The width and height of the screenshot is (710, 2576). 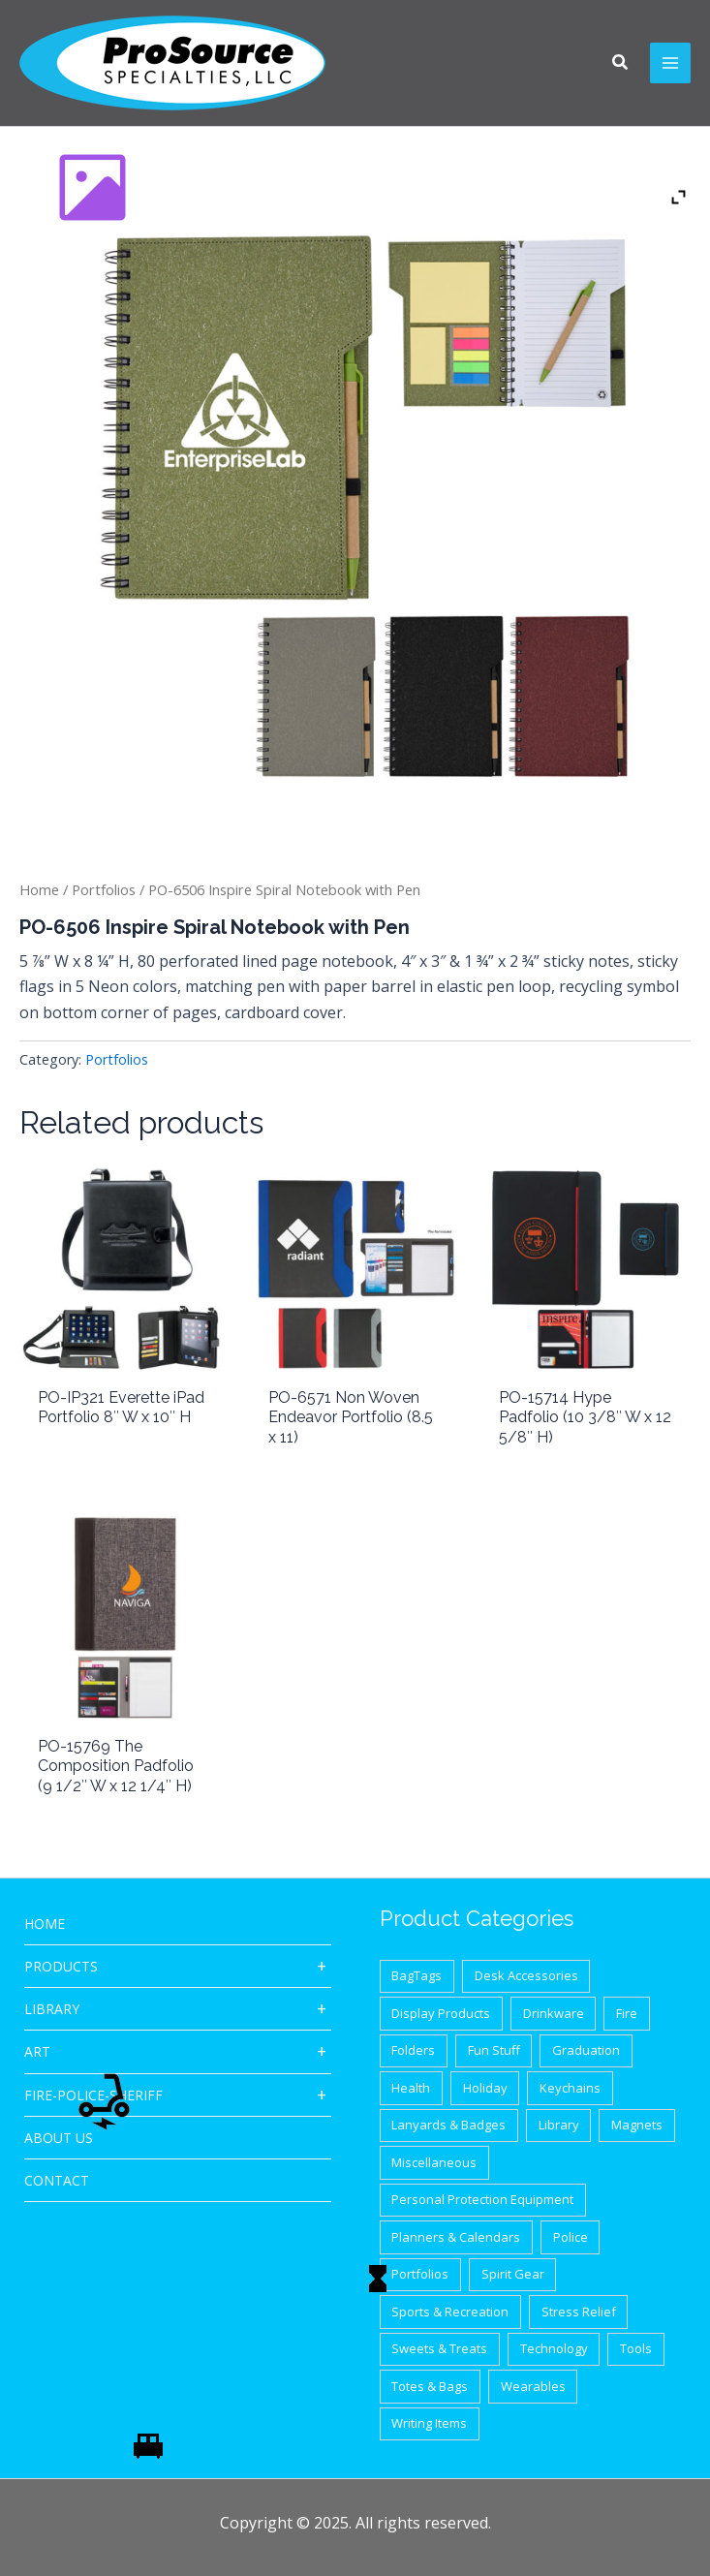 What do you see at coordinates (378, 2279) in the screenshot?
I see `indicates a process is in progress or loading` at bounding box center [378, 2279].